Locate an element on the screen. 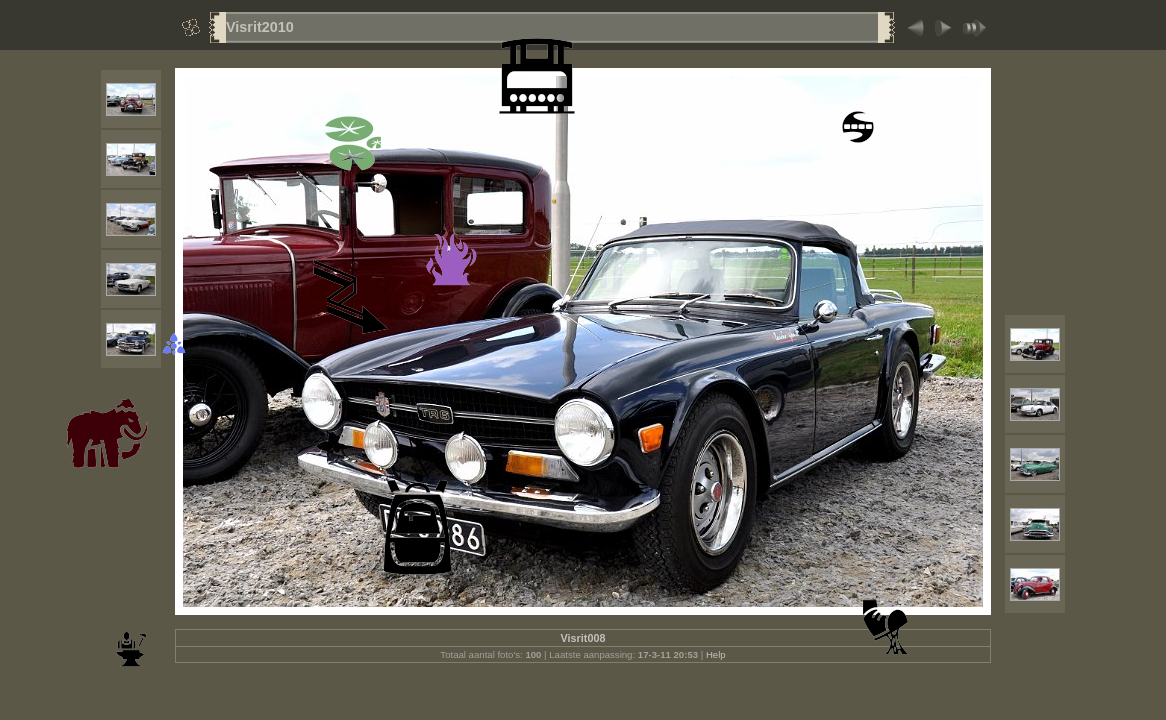 This screenshot has height=720, width=1166. access video or media gallery is located at coordinates (858, 127).